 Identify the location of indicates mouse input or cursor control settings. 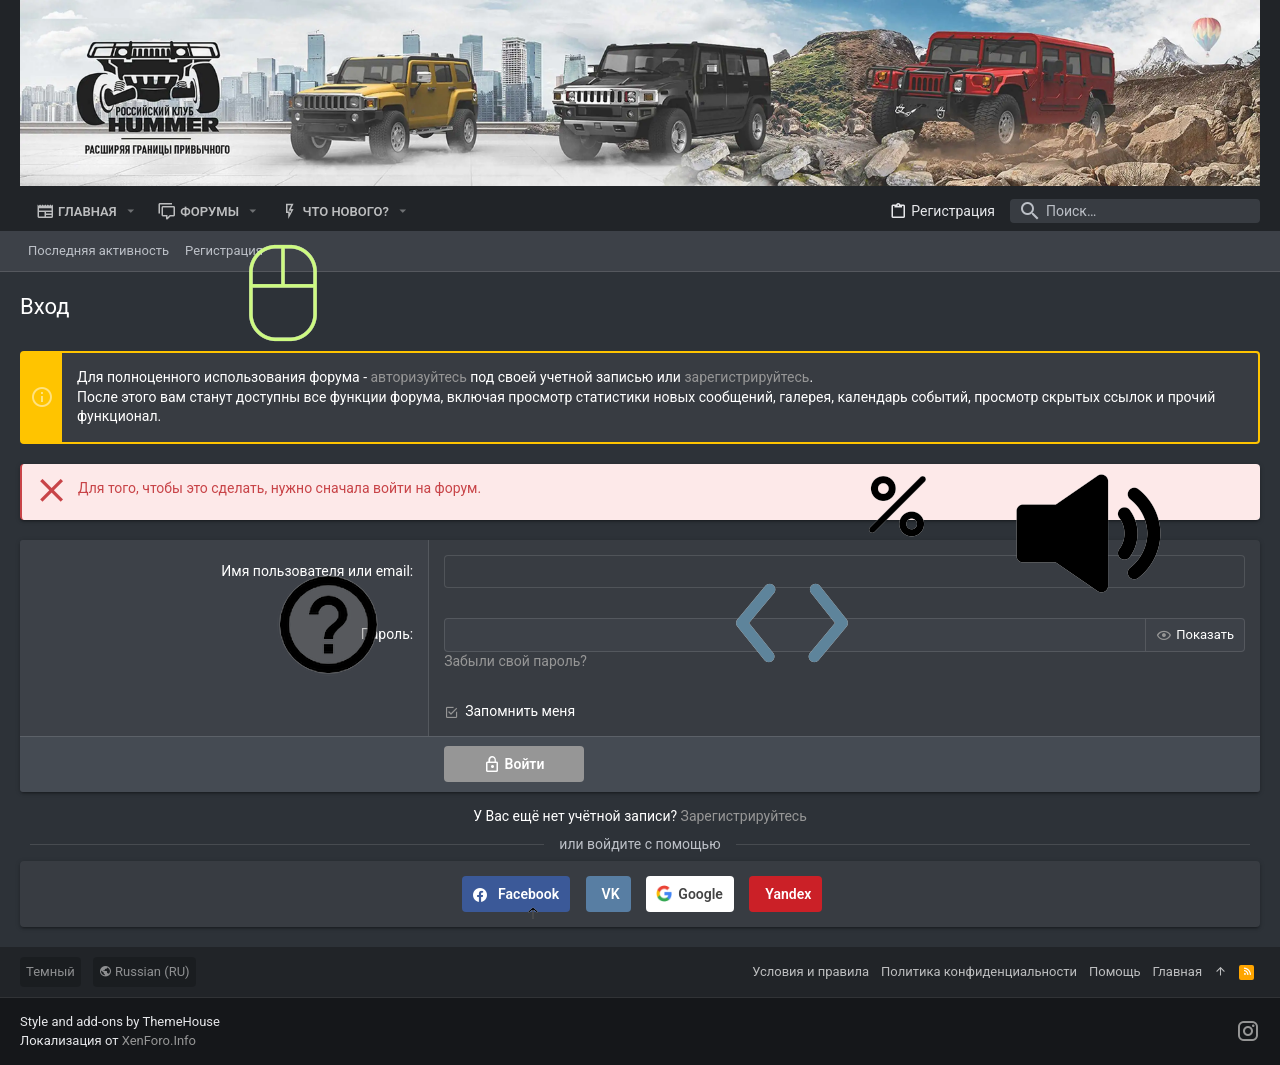
(283, 293).